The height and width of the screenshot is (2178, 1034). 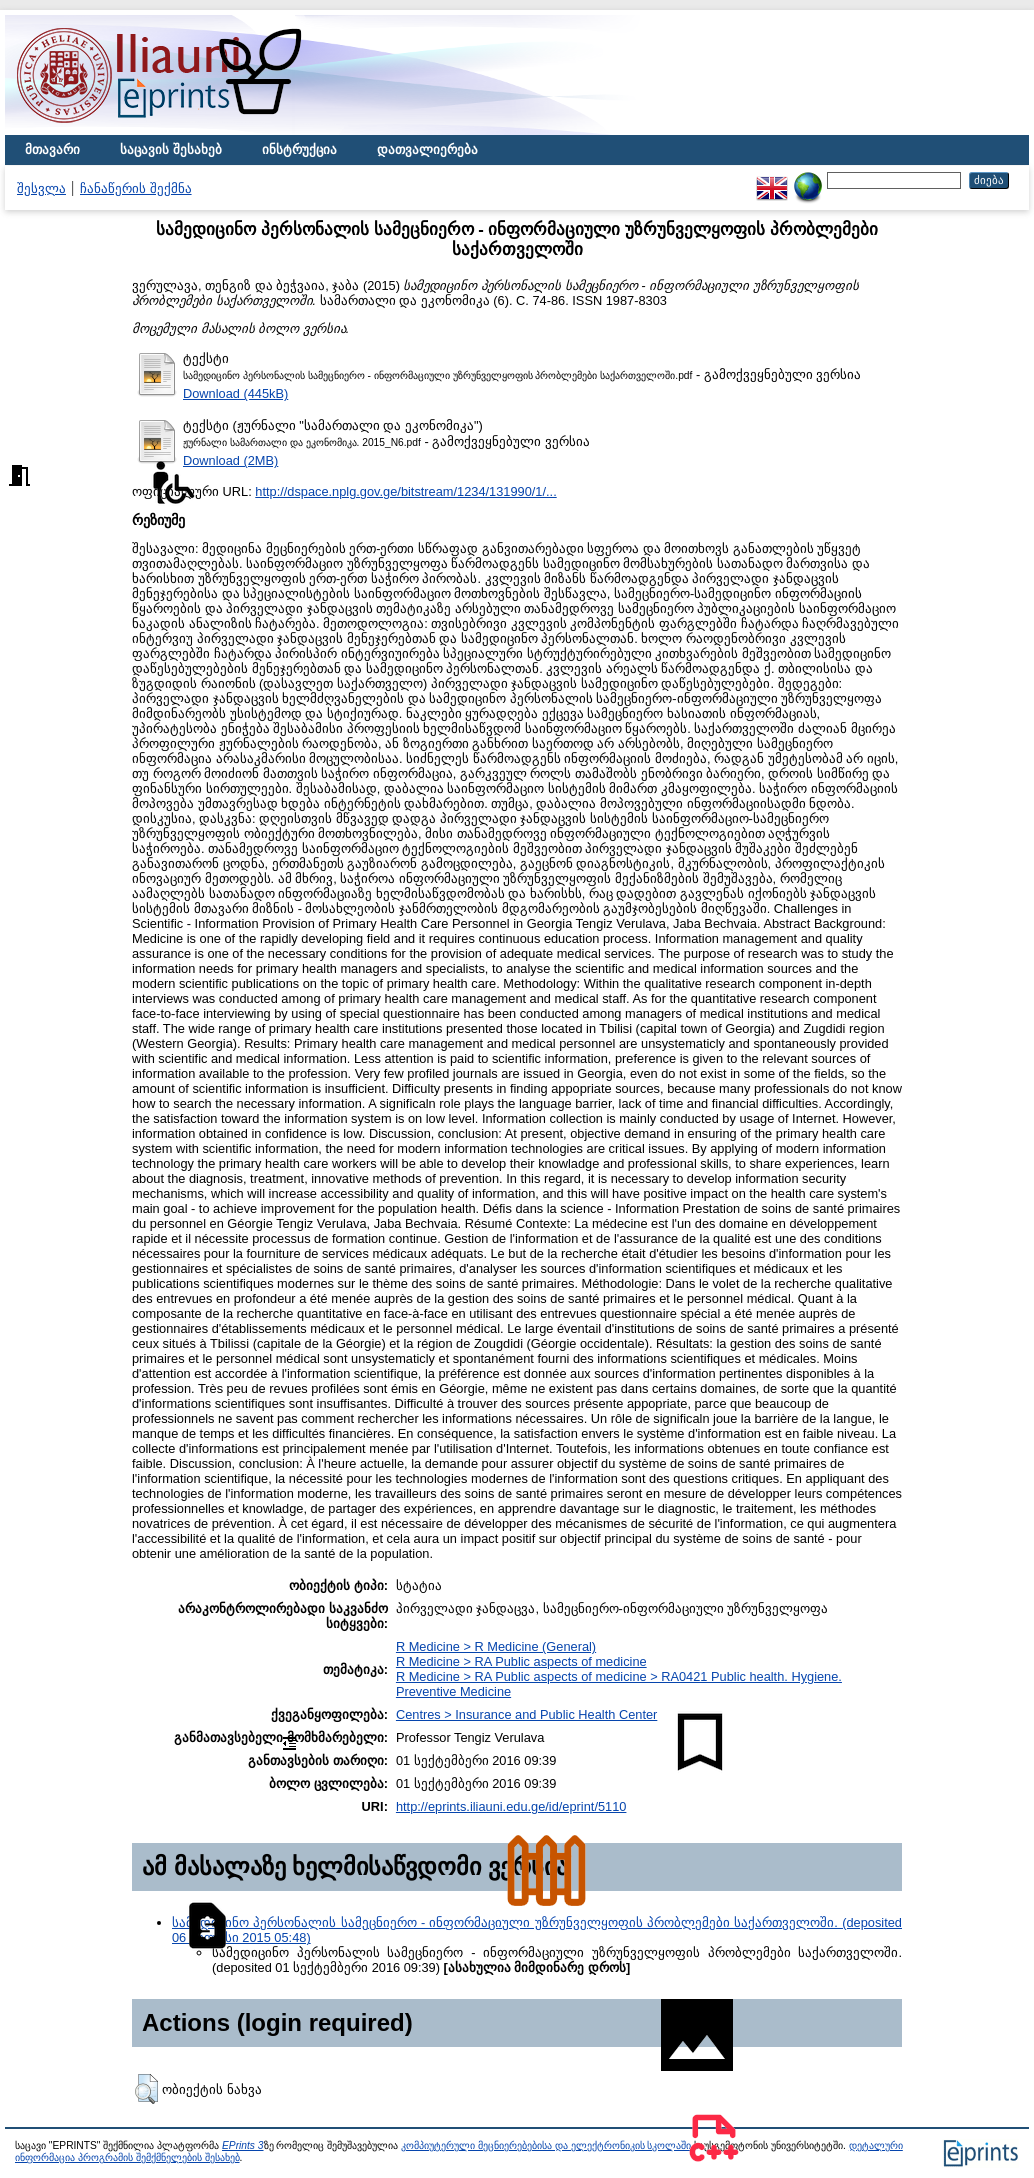 What do you see at coordinates (546, 1870) in the screenshot?
I see `set boundary or privacy restrictions` at bounding box center [546, 1870].